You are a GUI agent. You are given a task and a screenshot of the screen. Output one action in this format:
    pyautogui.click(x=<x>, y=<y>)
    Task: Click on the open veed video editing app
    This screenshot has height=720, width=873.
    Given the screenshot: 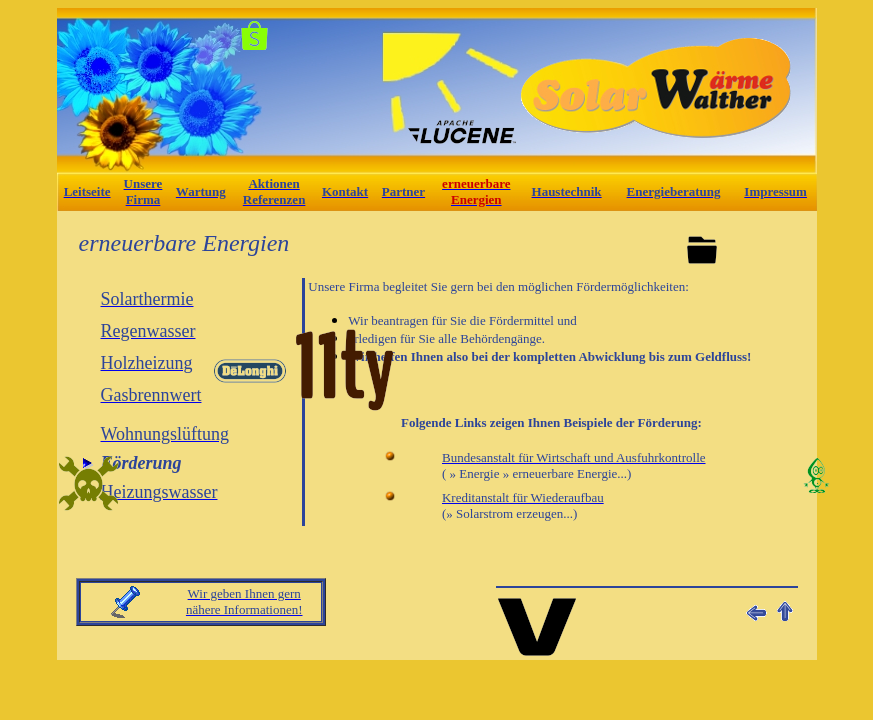 What is the action you would take?
    pyautogui.click(x=537, y=627)
    